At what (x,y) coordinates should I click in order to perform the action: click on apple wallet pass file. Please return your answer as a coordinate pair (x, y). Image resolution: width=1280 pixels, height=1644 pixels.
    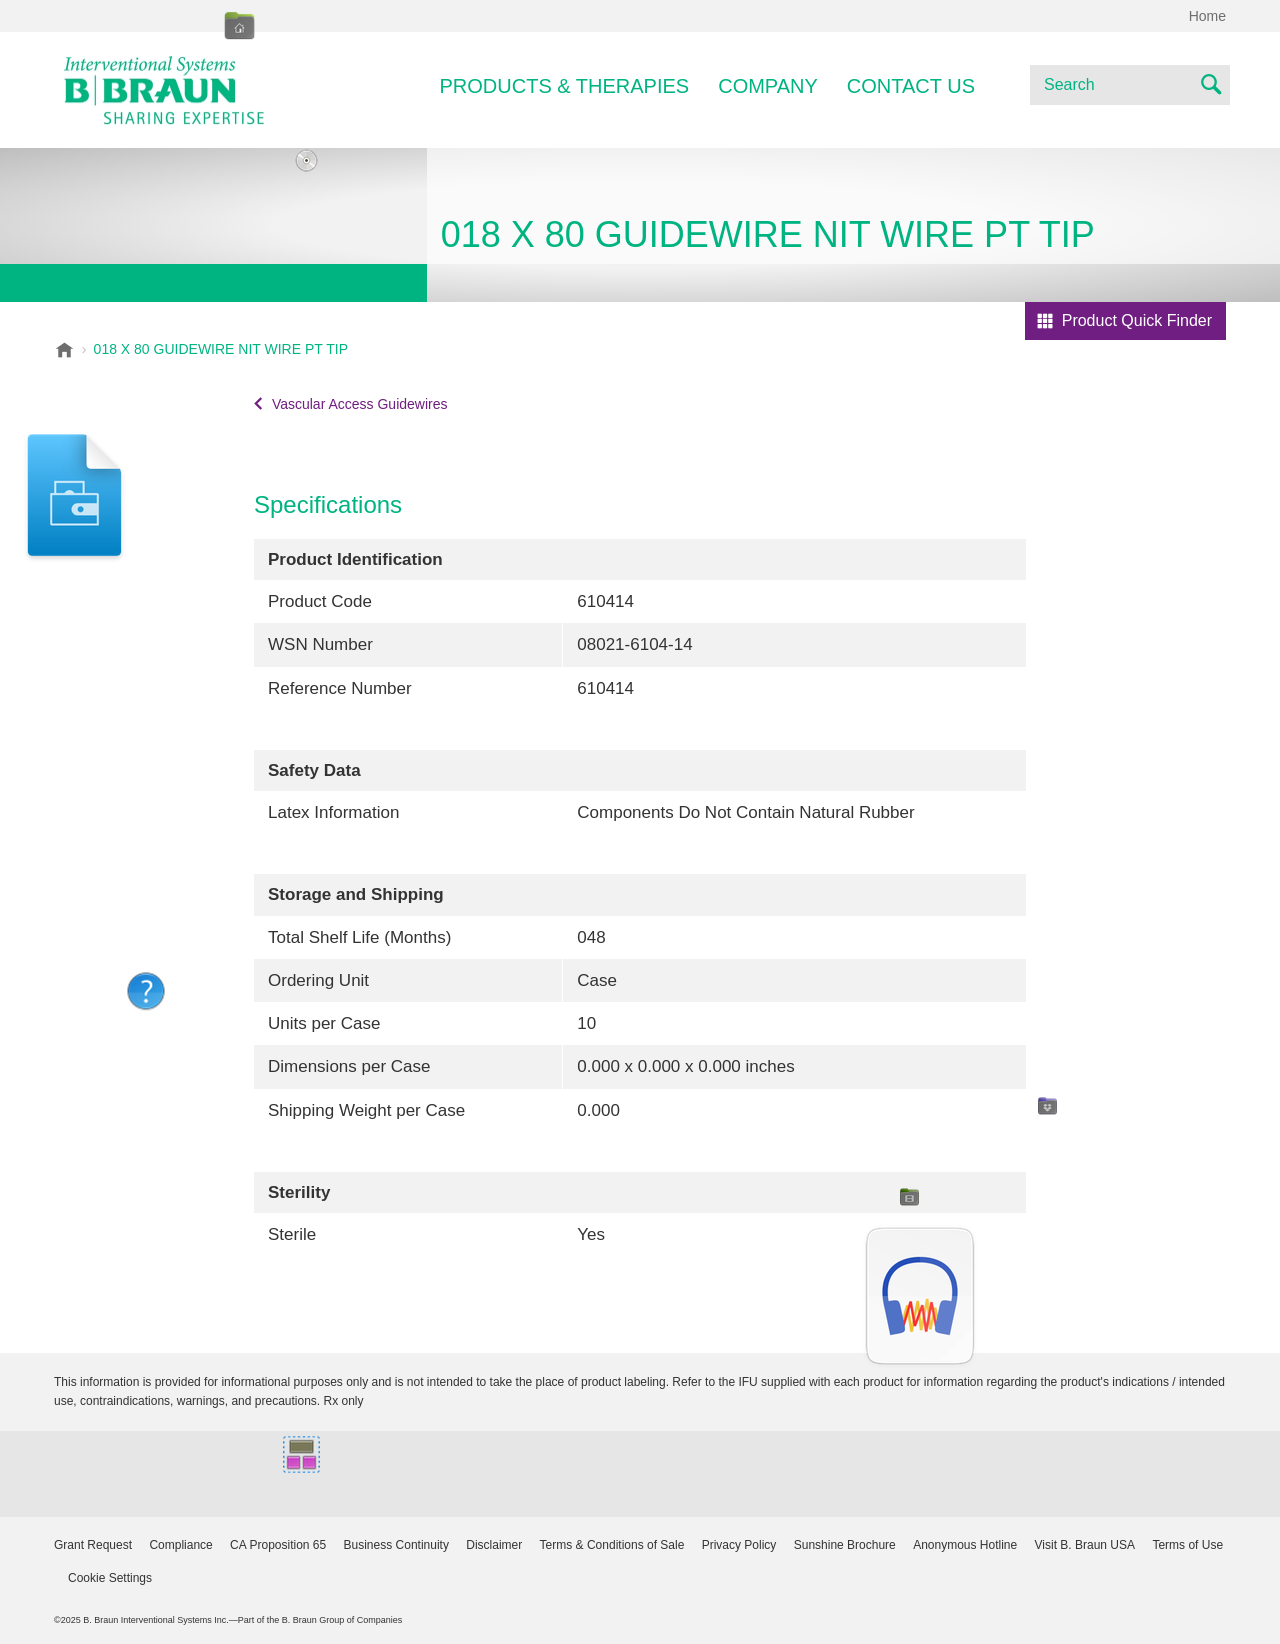
    Looking at the image, I should click on (74, 497).